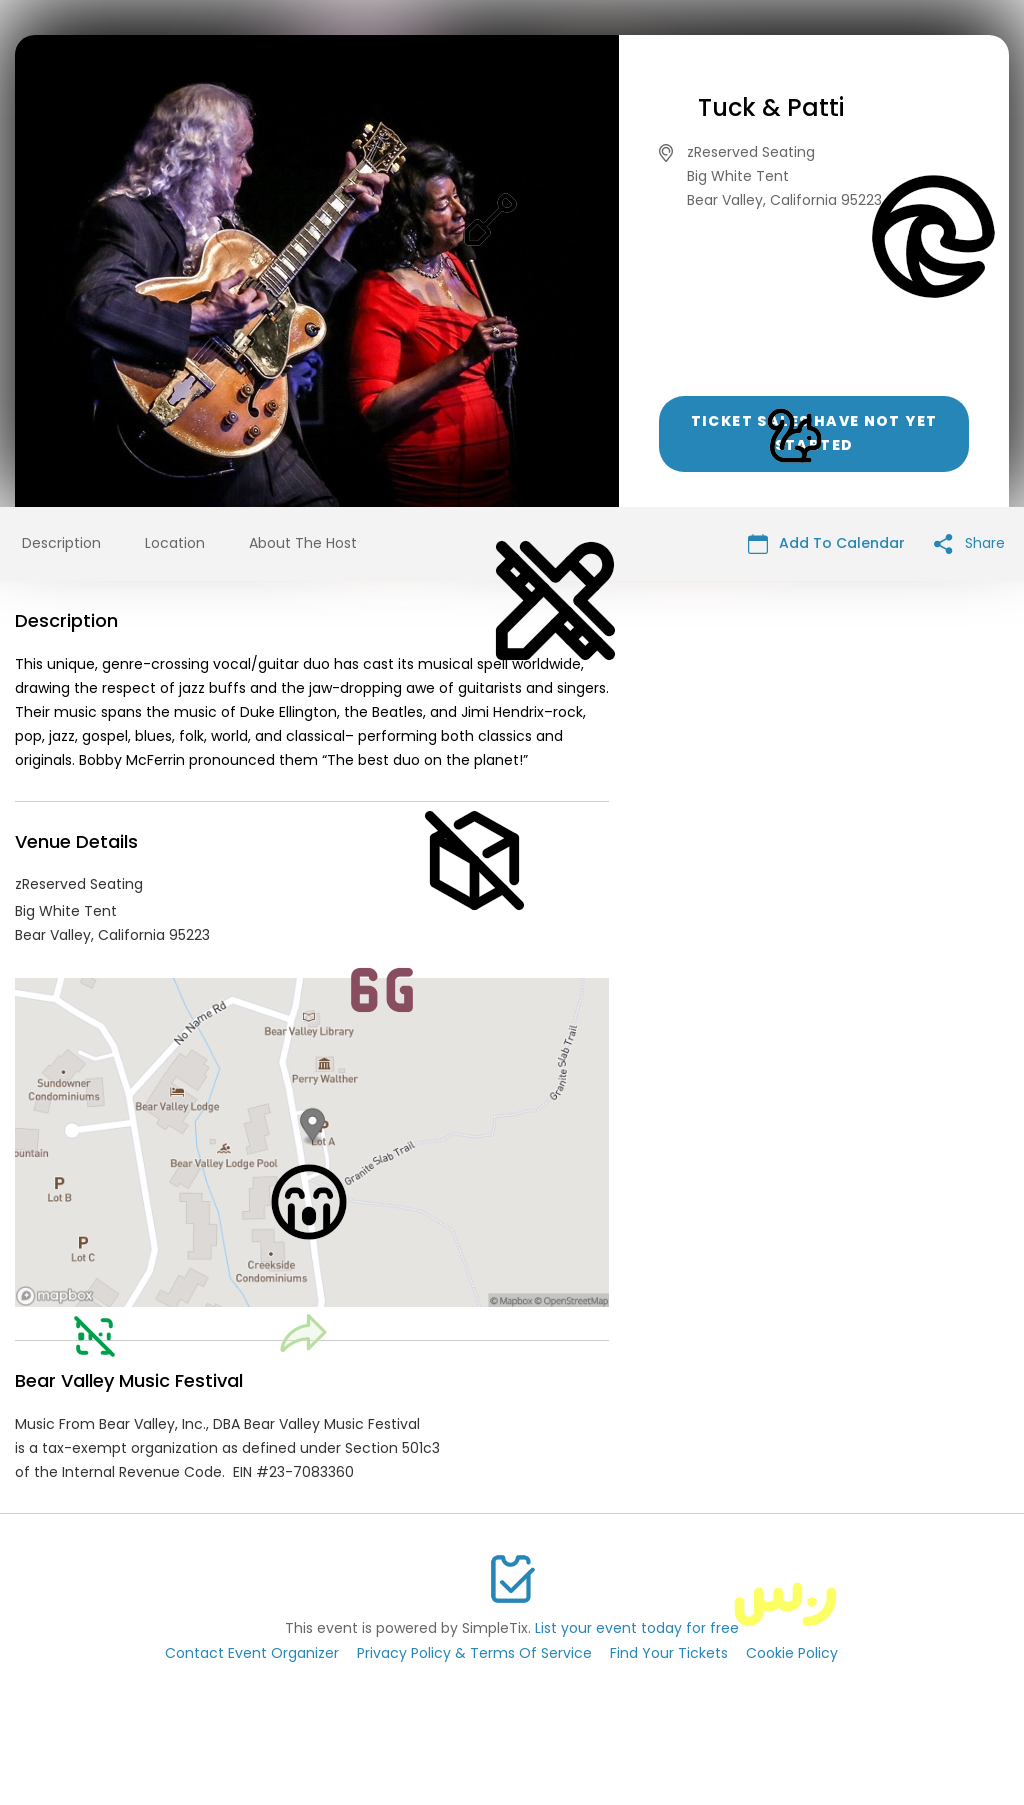 This screenshot has width=1024, height=1805. Describe the element at coordinates (794, 435) in the screenshot. I see `access nature or wildlife-related content` at that location.